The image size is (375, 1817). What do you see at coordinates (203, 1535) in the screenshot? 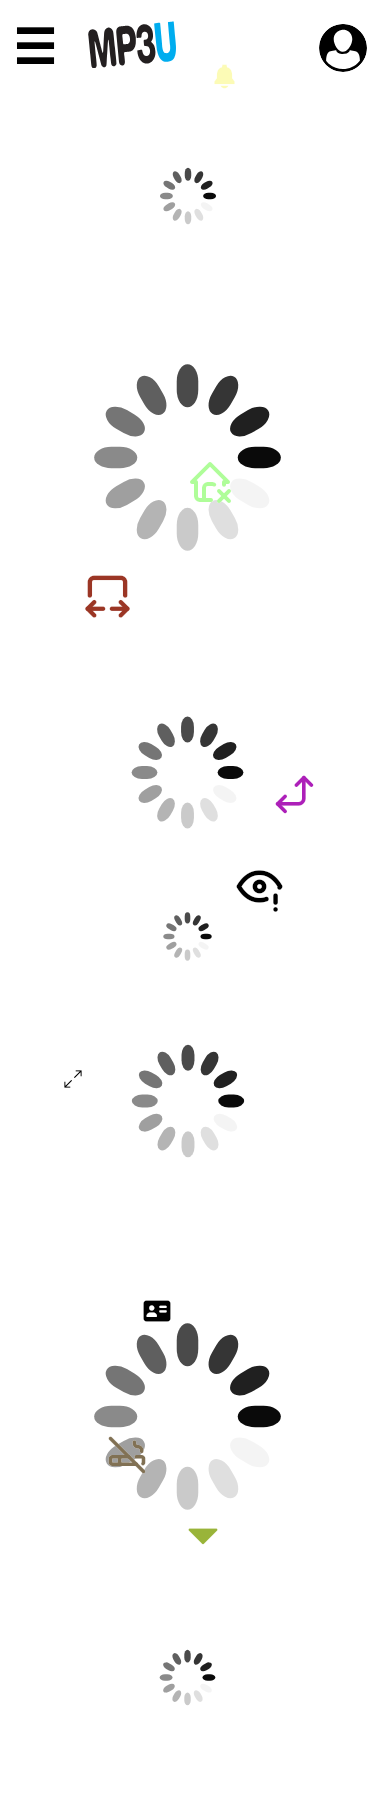
I see `expand a dropdown menu` at bounding box center [203, 1535].